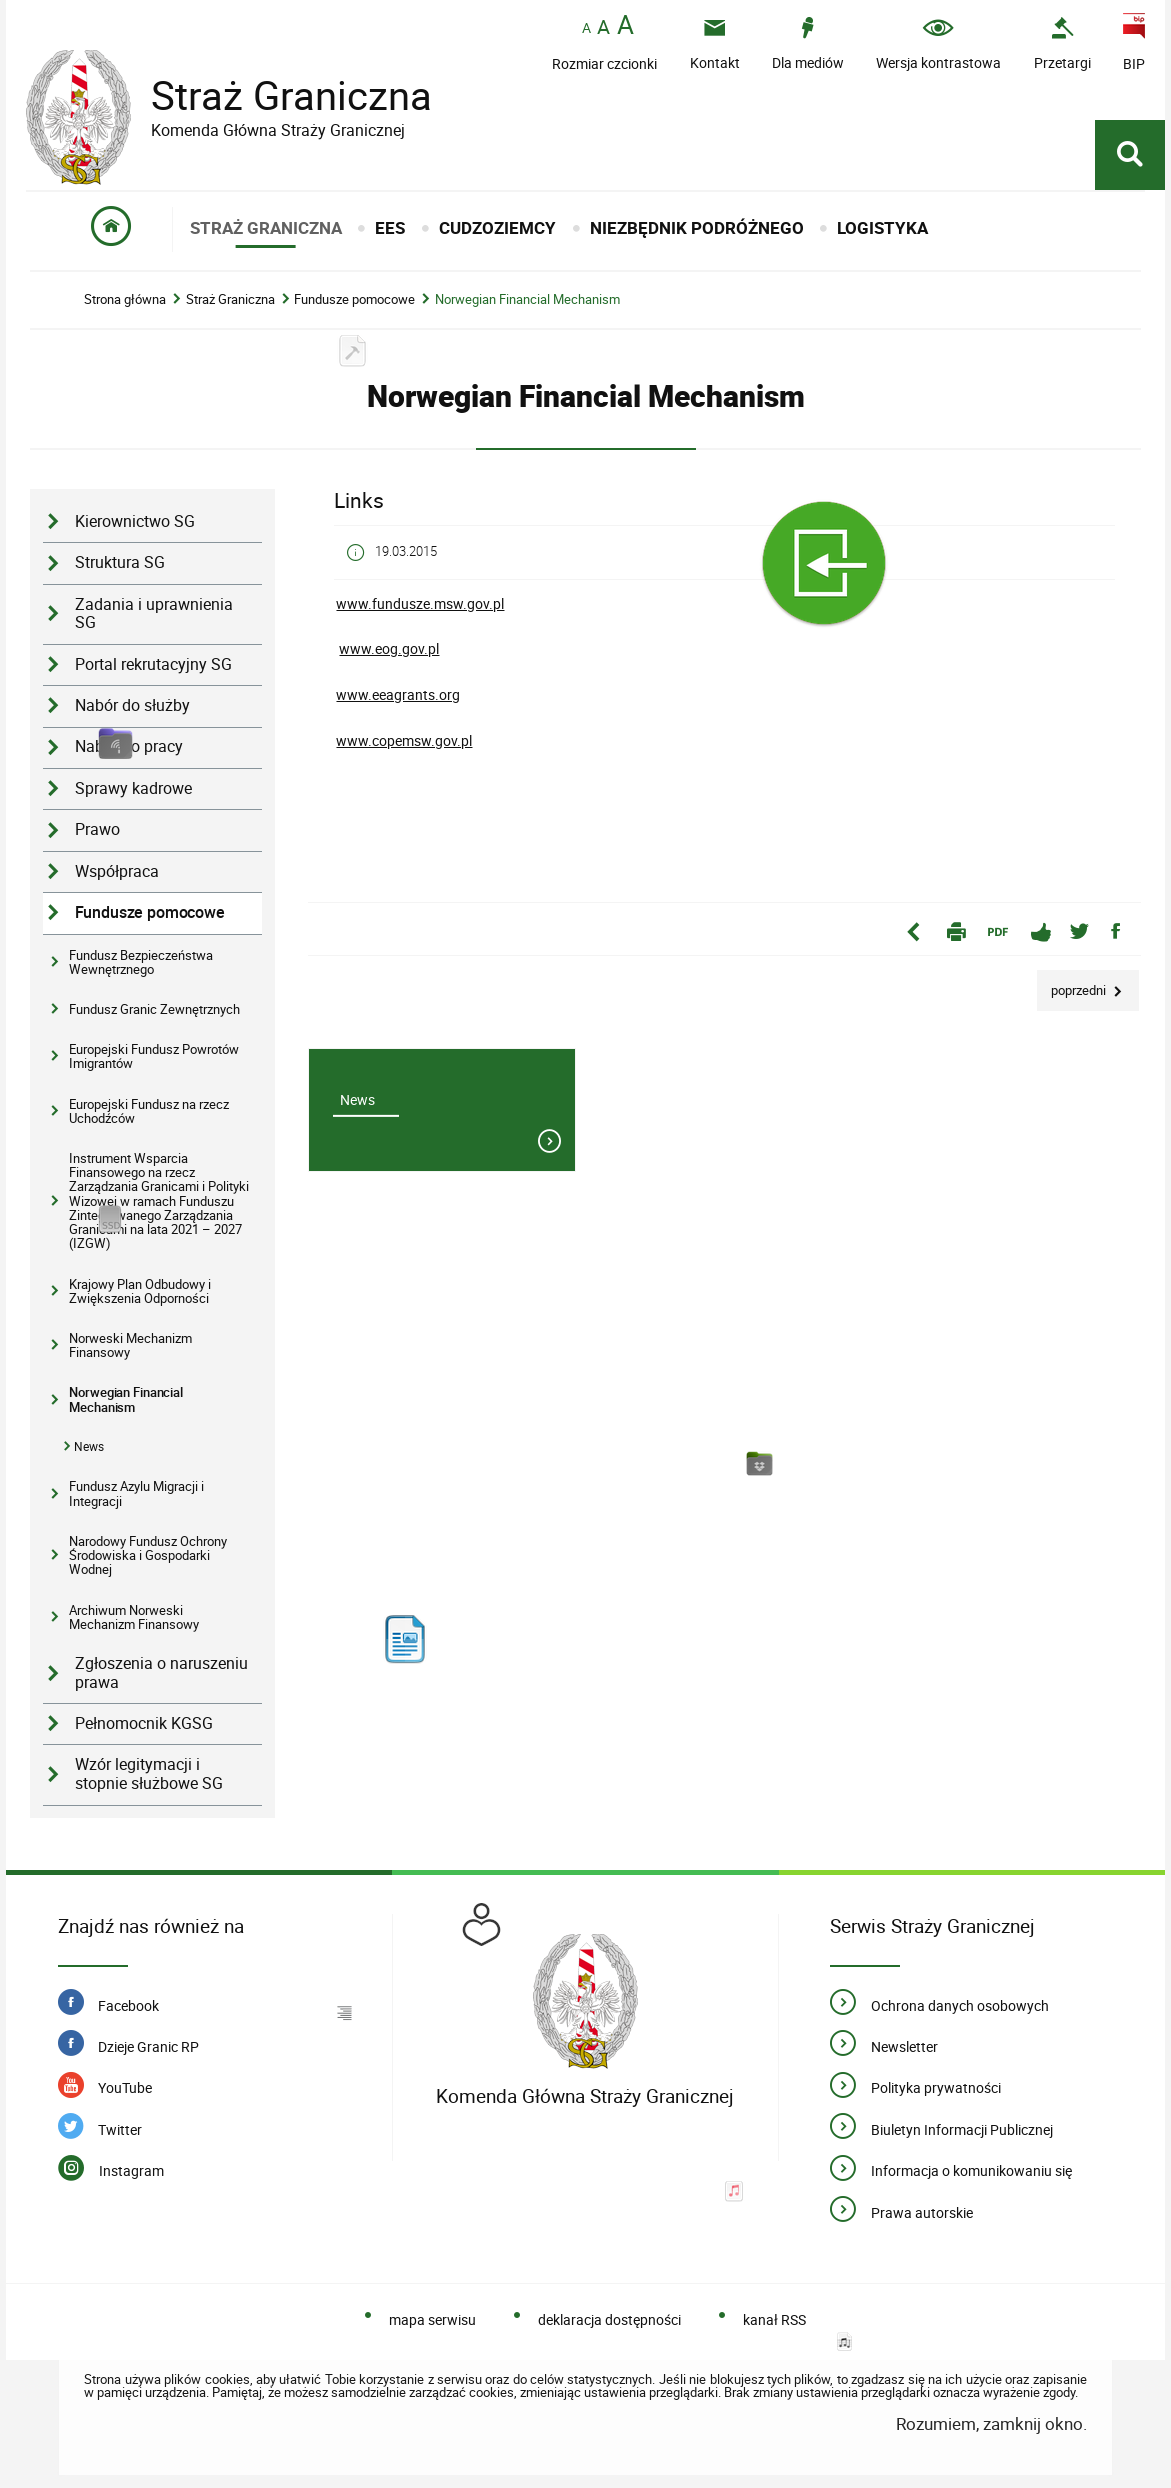 This screenshot has height=2488, width=1171. I want to click on align text to the right margin, so click(344, 2013).